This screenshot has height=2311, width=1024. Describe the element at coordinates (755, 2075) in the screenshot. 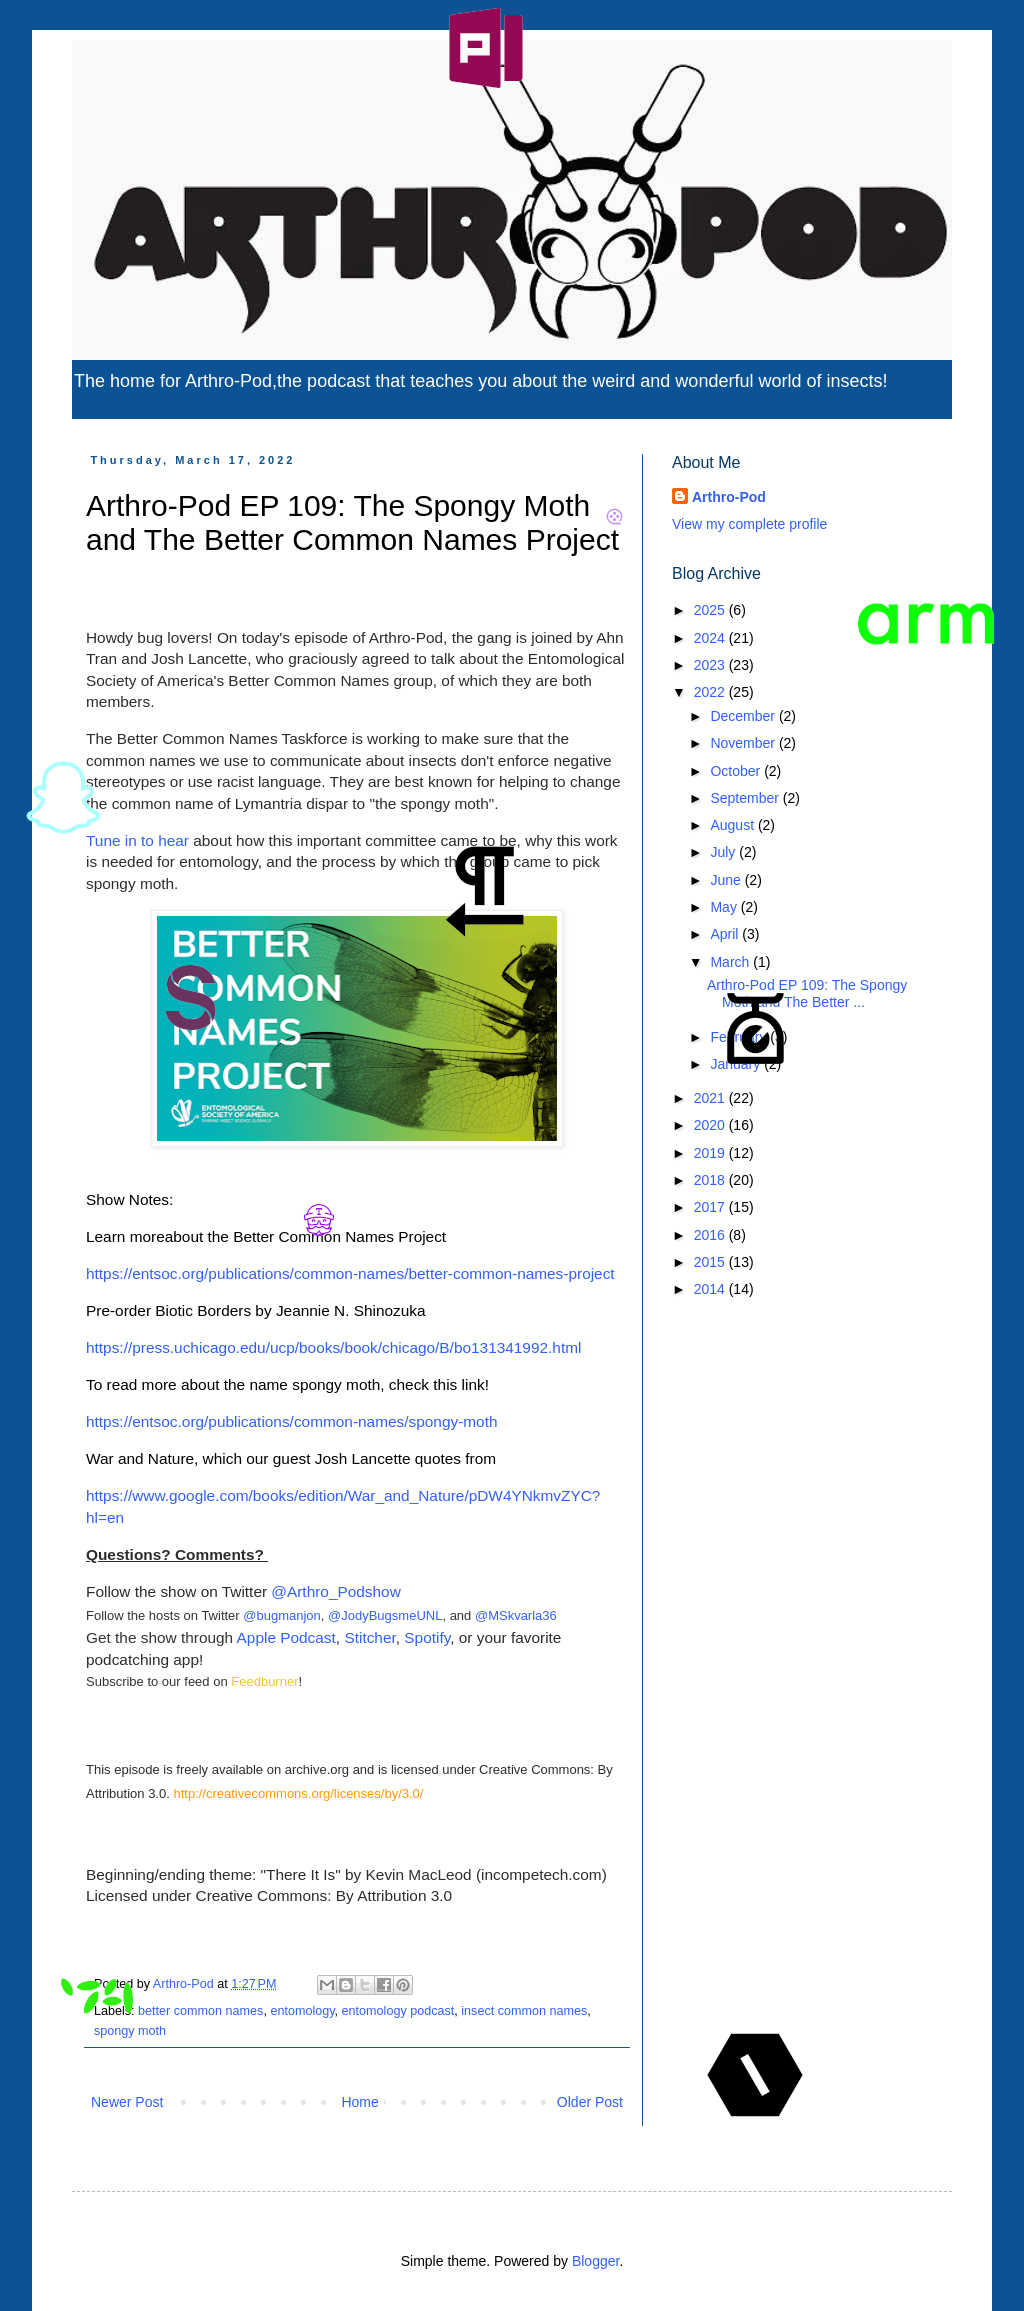

I see `open system settings` at that location.